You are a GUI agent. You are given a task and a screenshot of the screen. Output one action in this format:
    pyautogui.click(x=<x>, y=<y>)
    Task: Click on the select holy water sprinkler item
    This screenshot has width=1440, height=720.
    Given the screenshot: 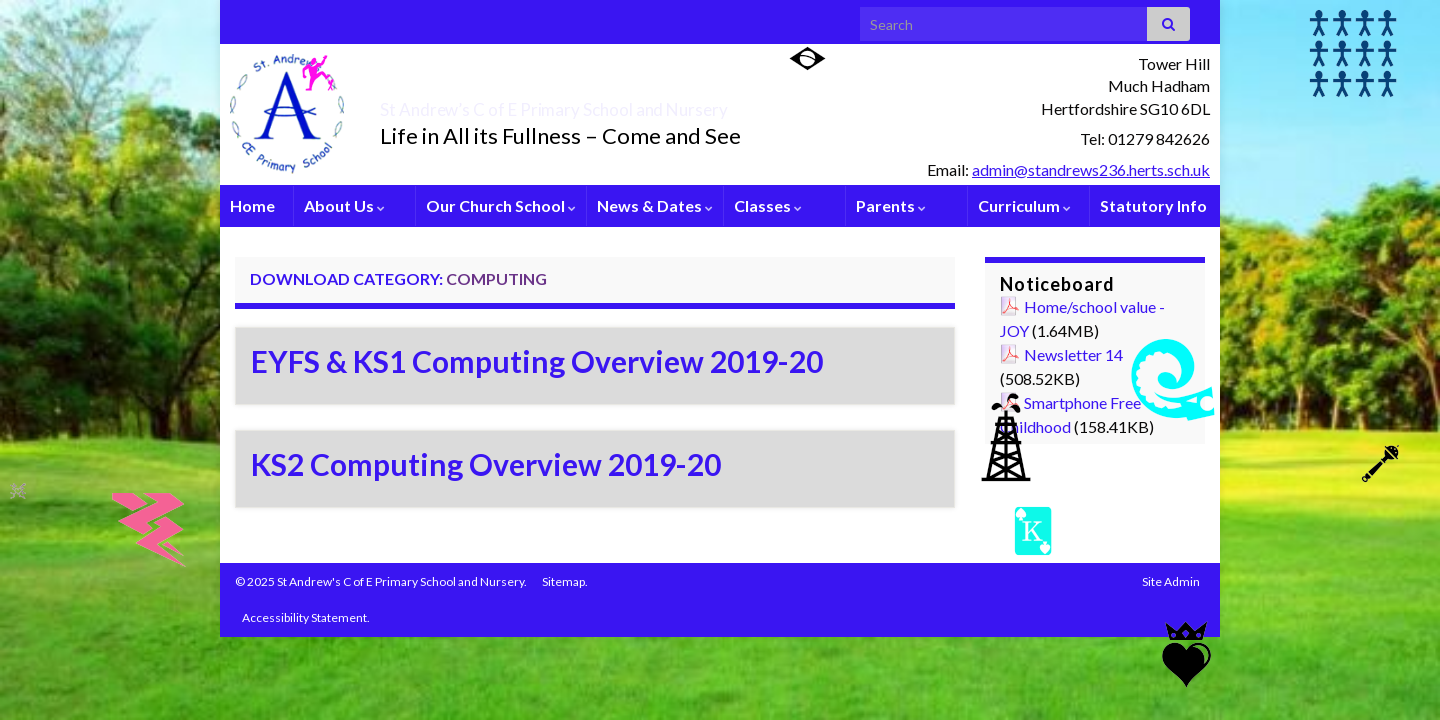 What is the action you would take?
    pyautogui.click(x=1380, y=463)
    